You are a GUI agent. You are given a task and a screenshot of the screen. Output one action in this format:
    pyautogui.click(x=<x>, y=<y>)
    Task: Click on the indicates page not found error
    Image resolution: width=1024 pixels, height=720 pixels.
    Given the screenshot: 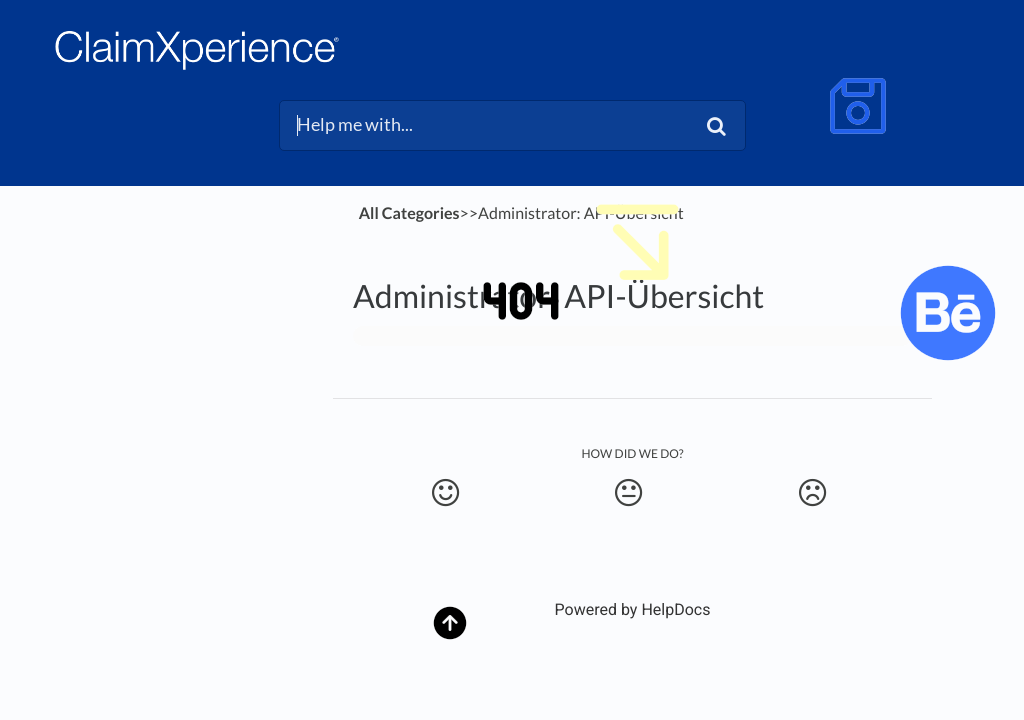 What is the action you would take?
    pyautogui.click(x=521, y=301)
    